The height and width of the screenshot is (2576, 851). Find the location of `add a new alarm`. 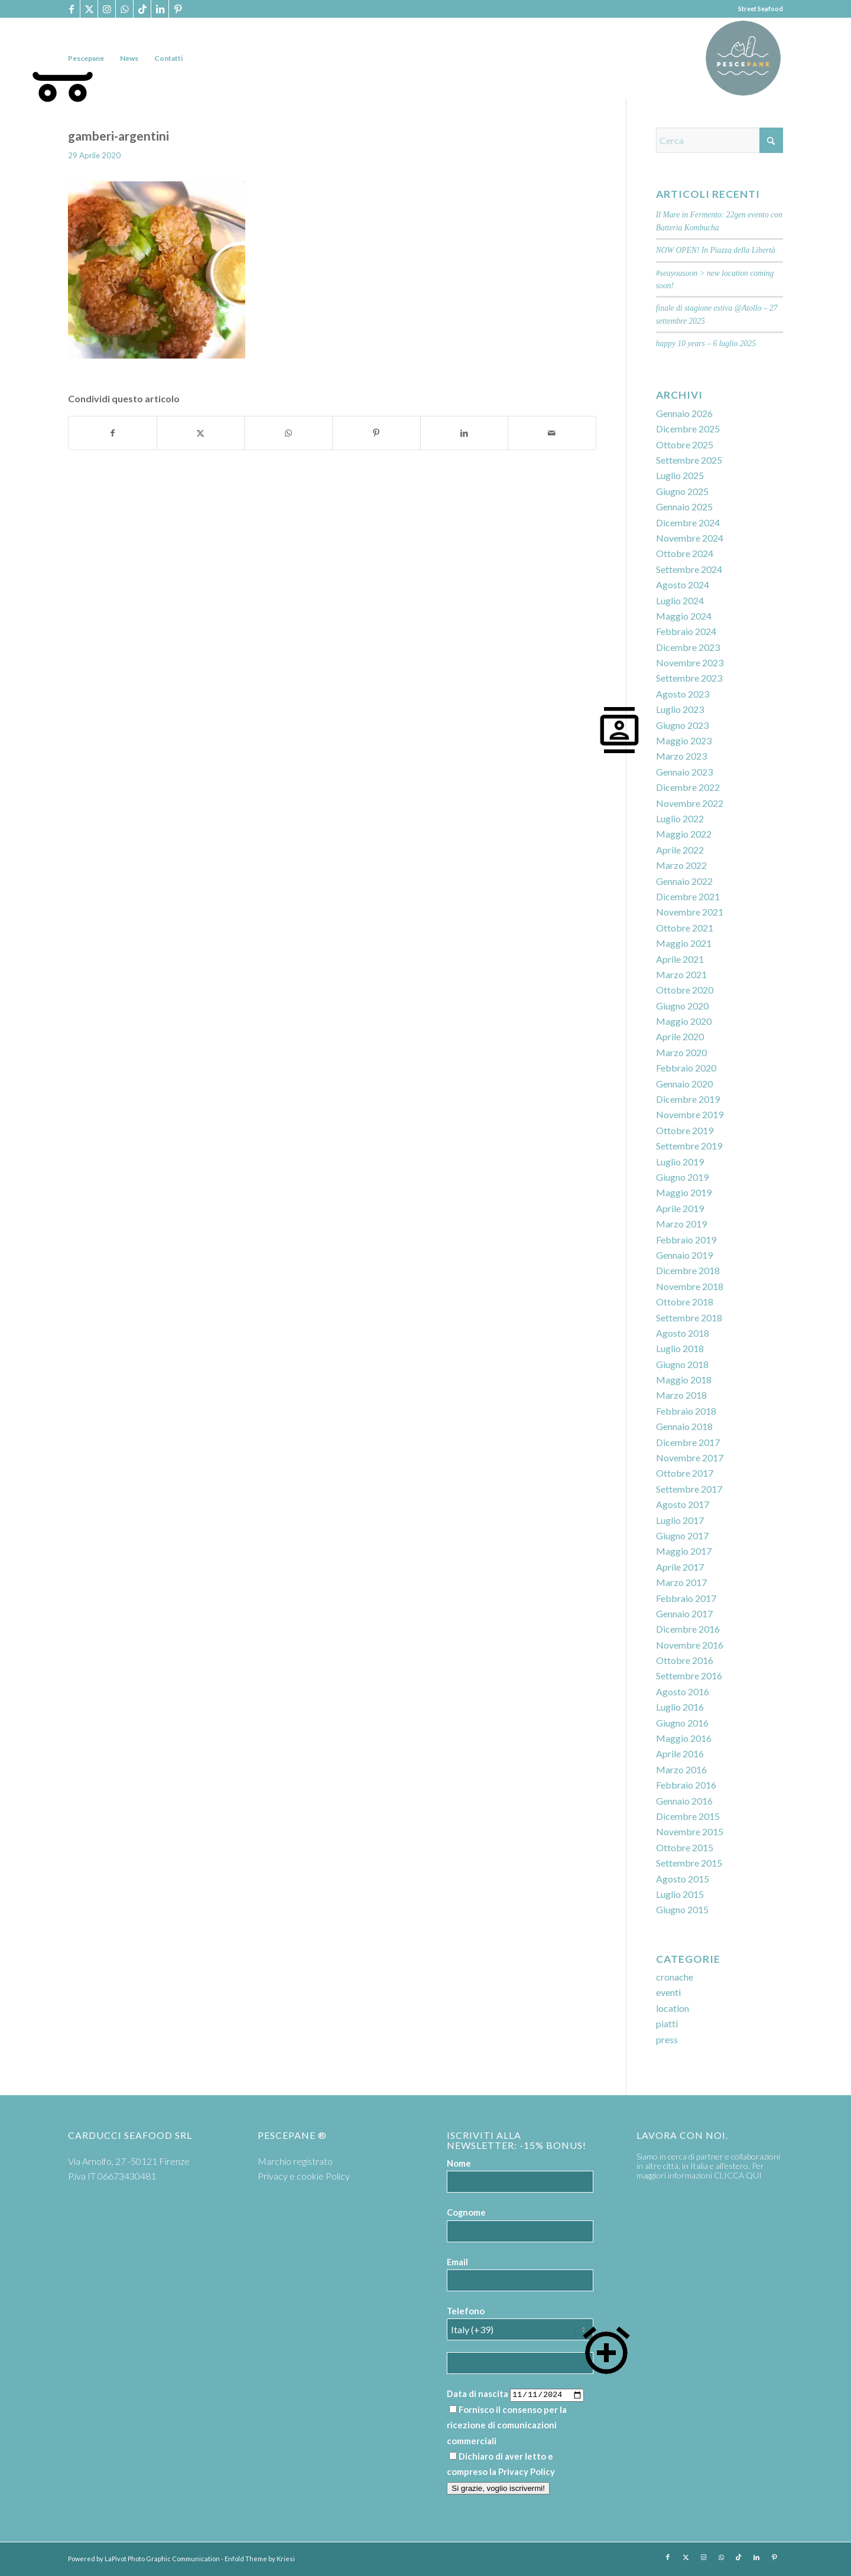

add a new alarm is located at coordinates (606, 2350).